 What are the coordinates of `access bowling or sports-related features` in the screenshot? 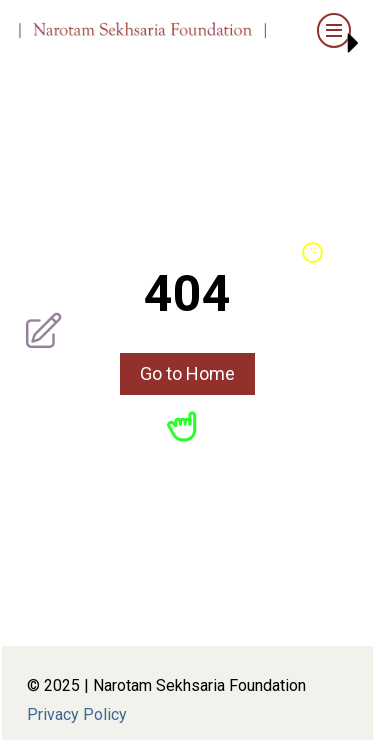 It's located at (312, 252).